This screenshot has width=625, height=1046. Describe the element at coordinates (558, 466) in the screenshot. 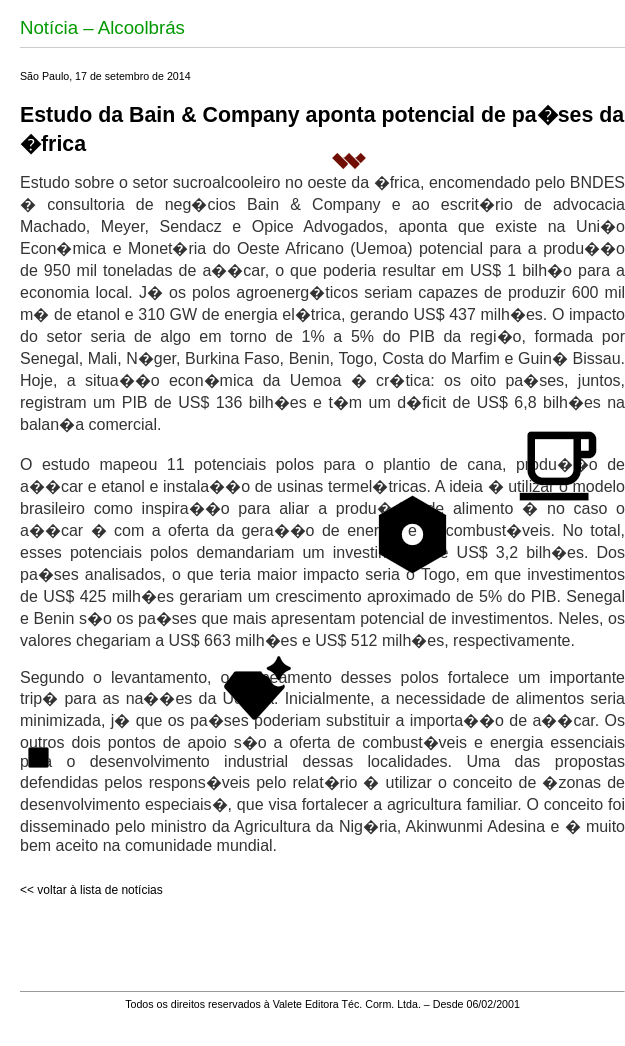

I see `browse coffee shop or café locations` at that location.